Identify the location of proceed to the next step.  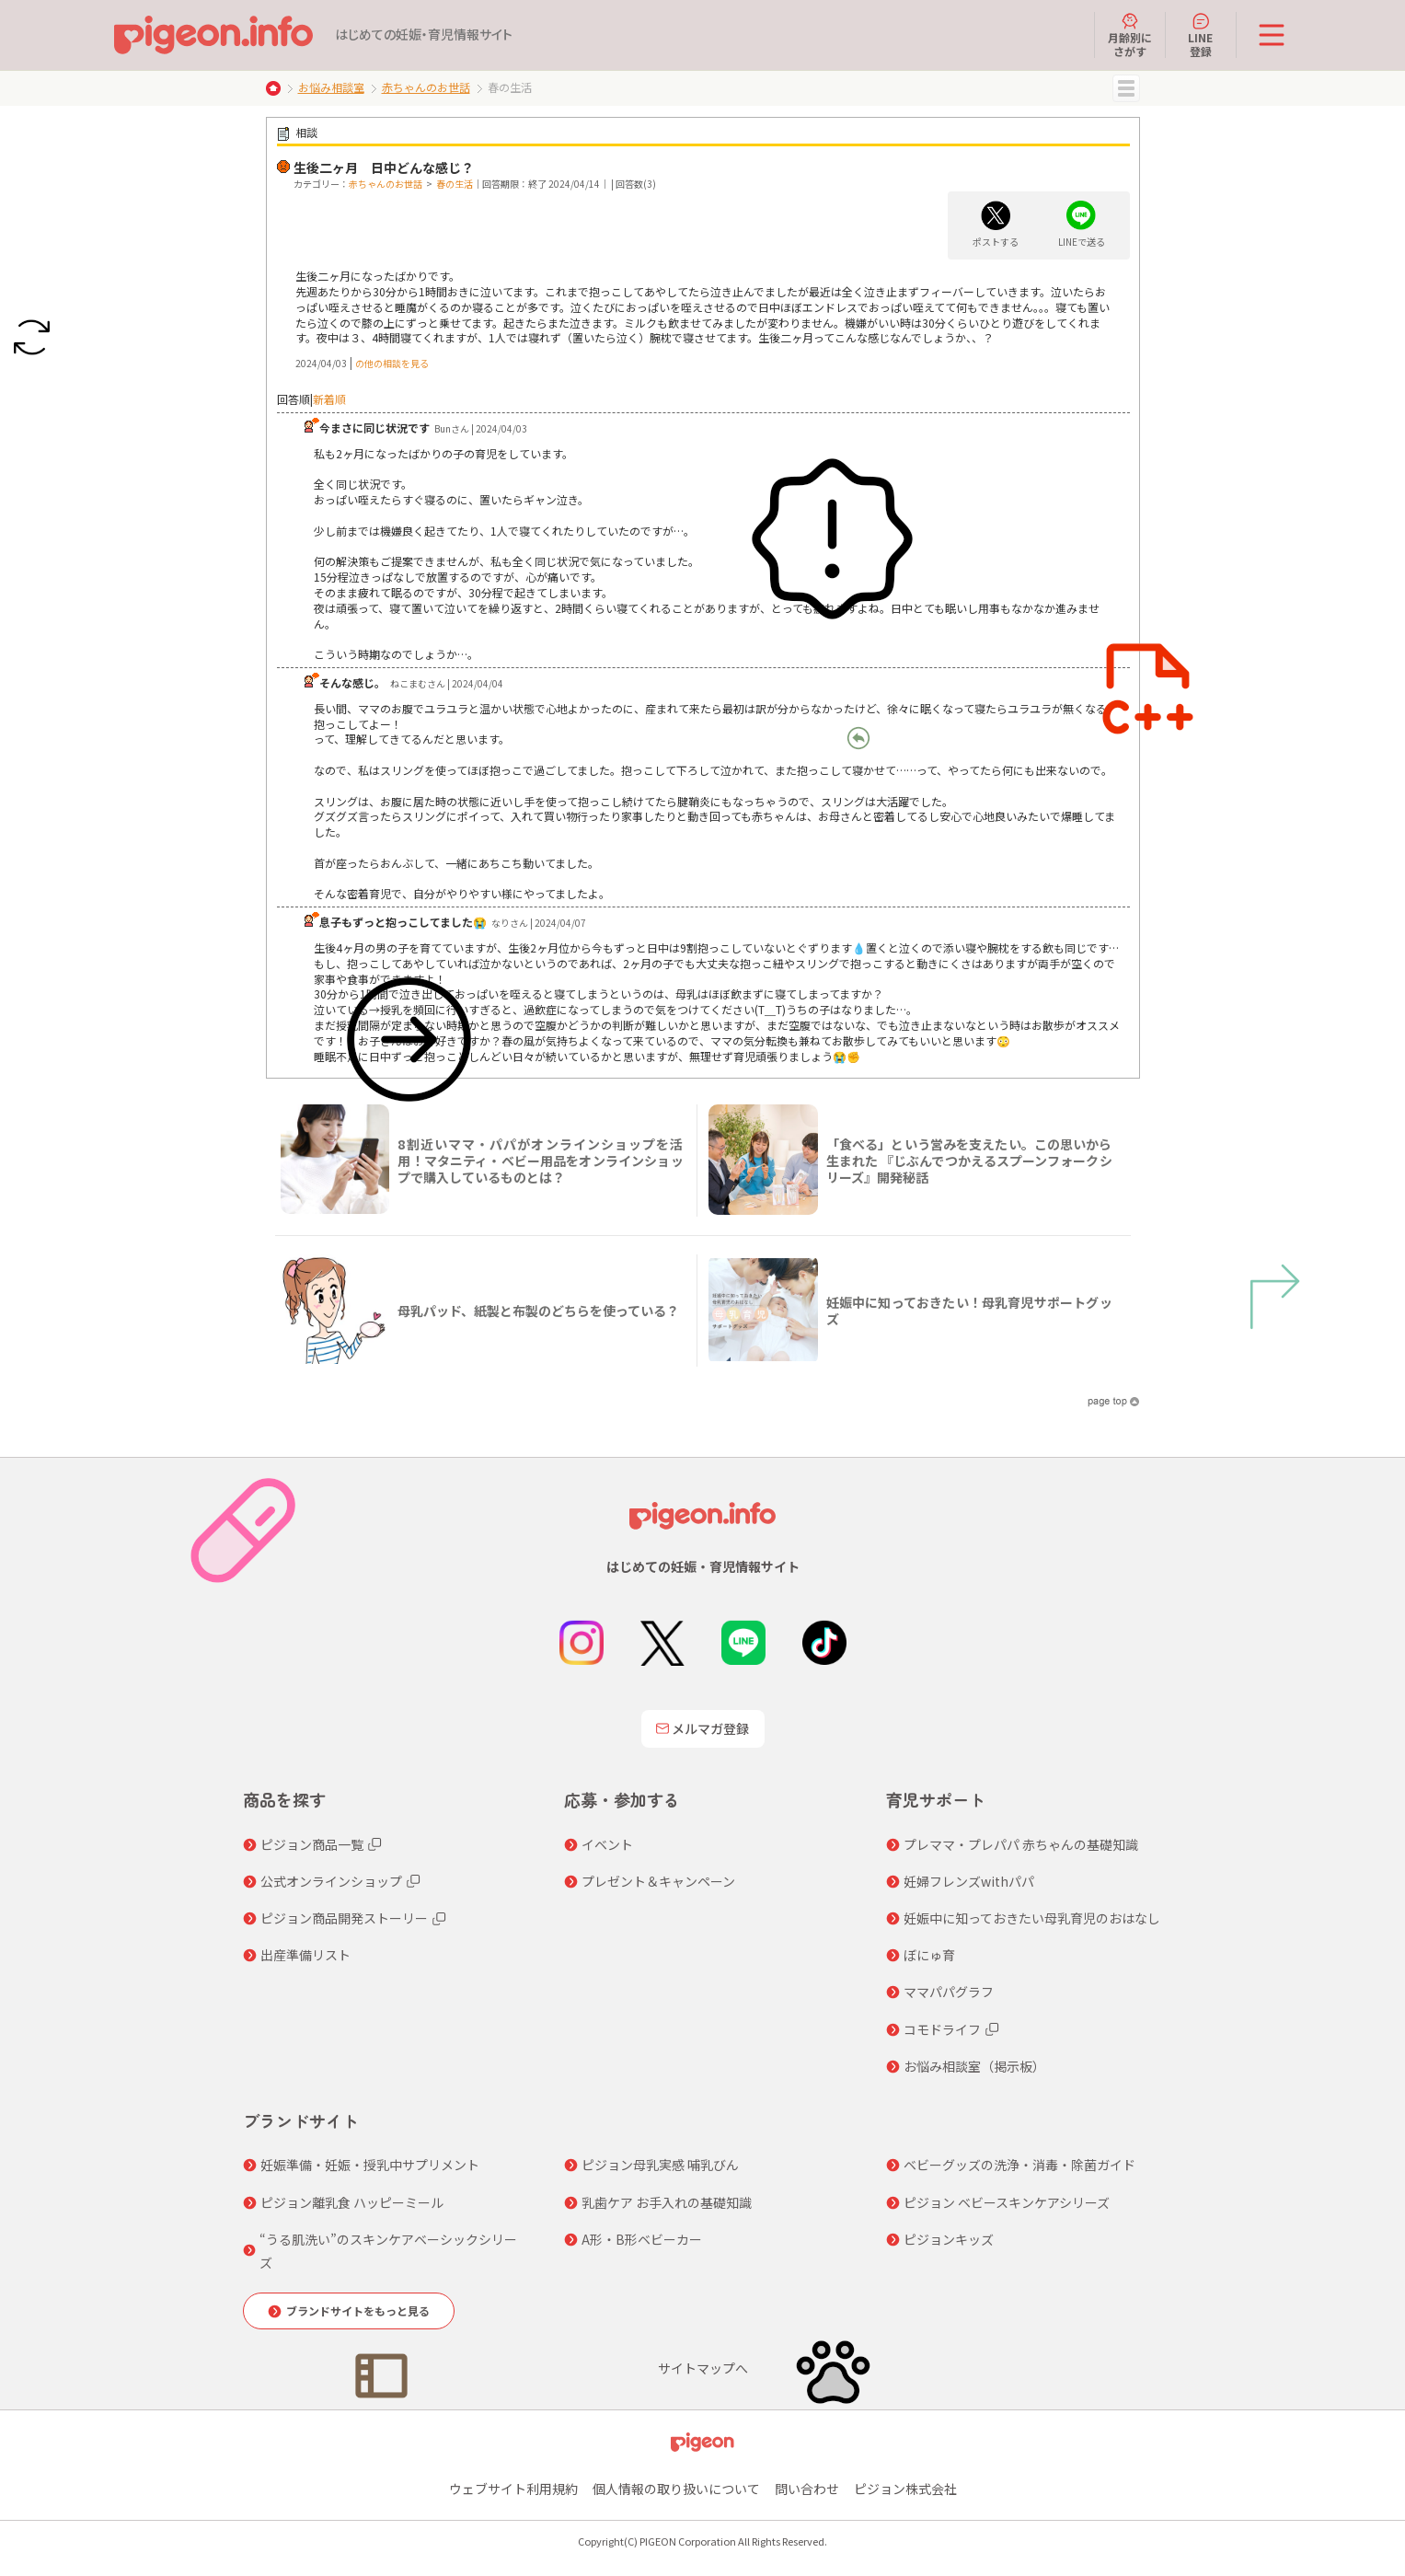
(409, 1039).